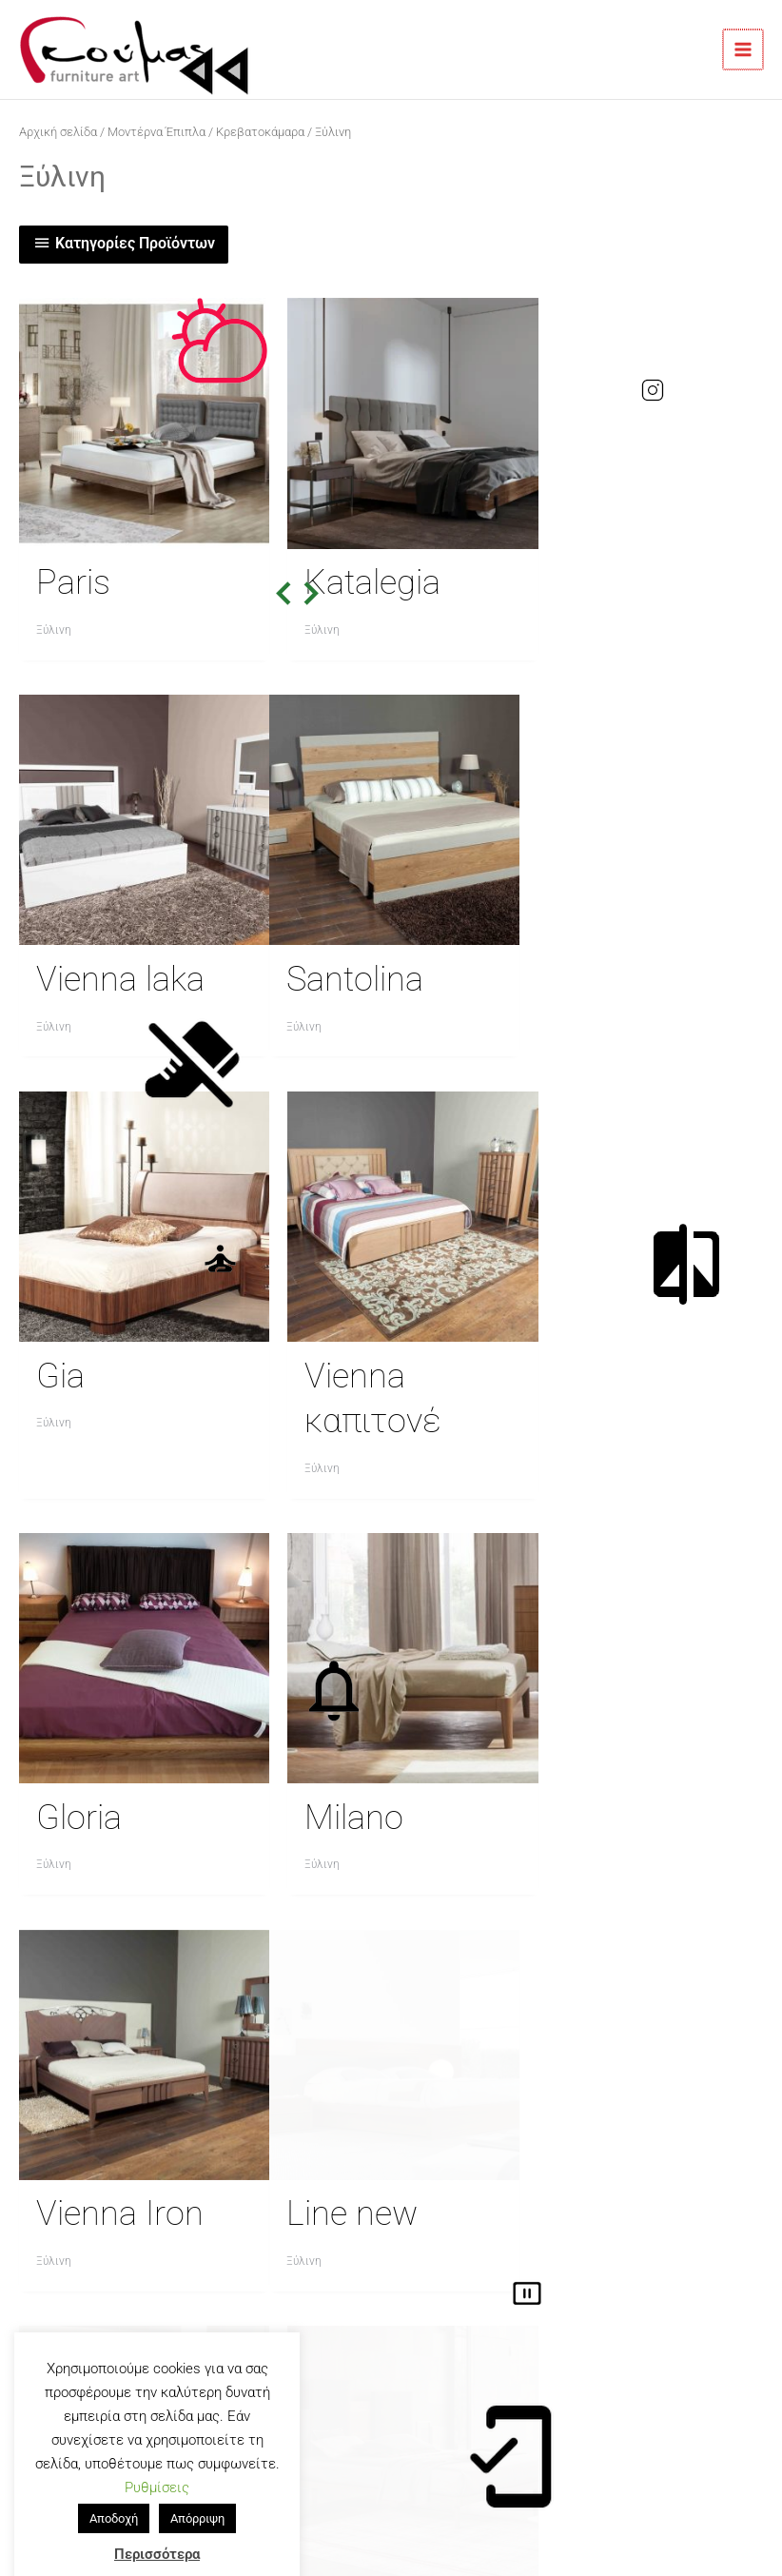 This screenshot has width=782, height=2576. I want to click on view your notifications, so click(334, 1690).